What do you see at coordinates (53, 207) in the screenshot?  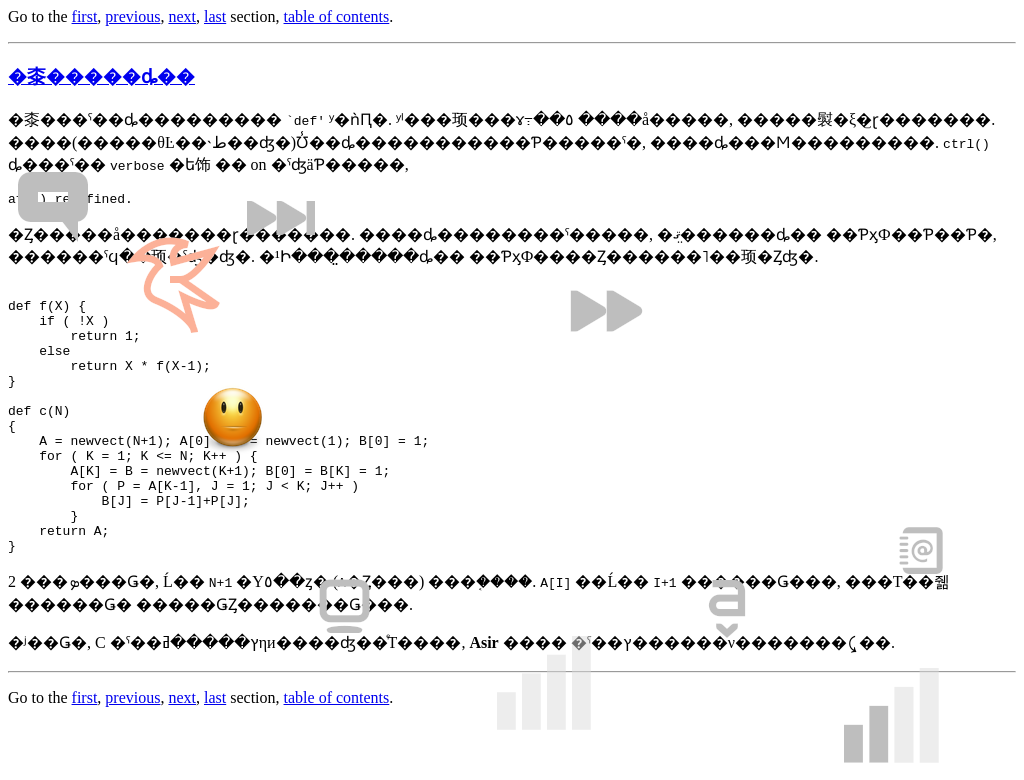 I see `indicates user is busy or unavailable for chat` at bounding box center [53, 207].